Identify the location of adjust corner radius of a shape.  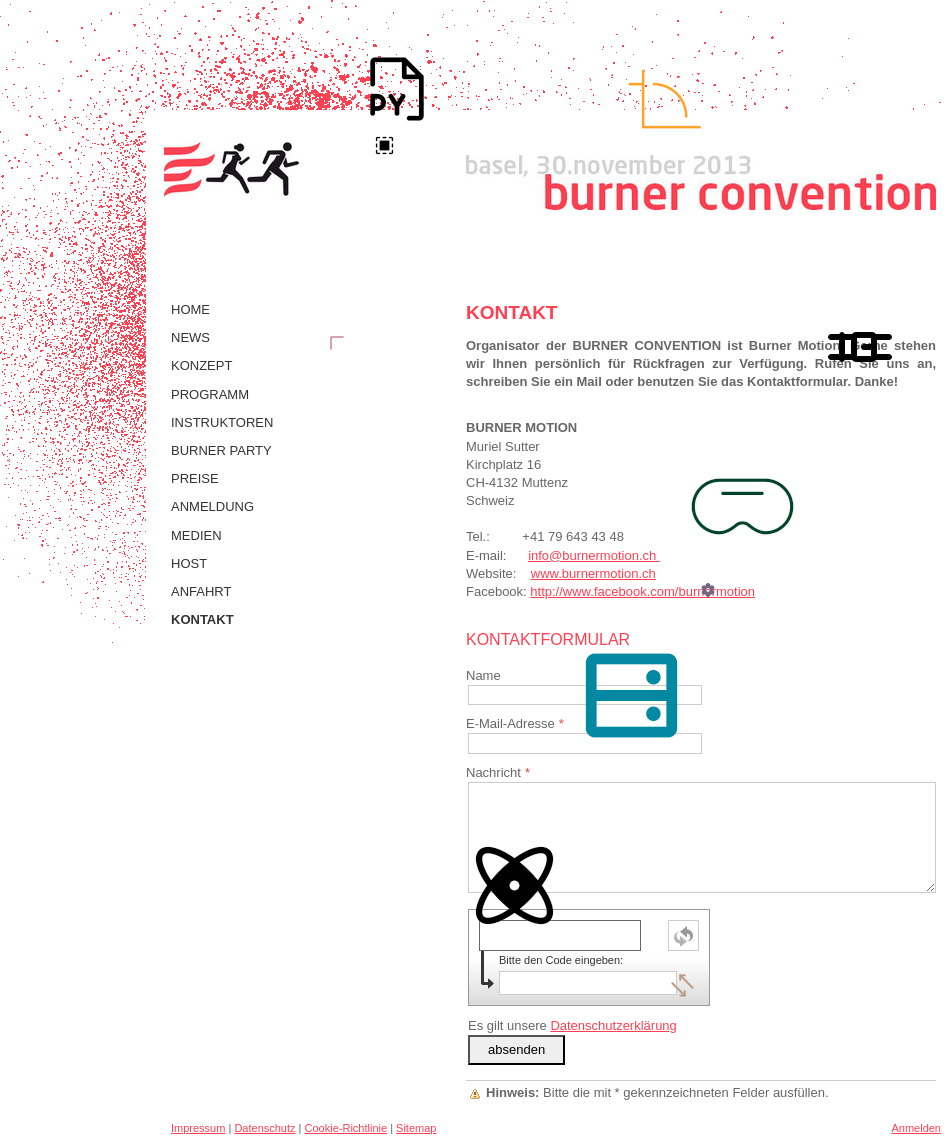
(337, 343).